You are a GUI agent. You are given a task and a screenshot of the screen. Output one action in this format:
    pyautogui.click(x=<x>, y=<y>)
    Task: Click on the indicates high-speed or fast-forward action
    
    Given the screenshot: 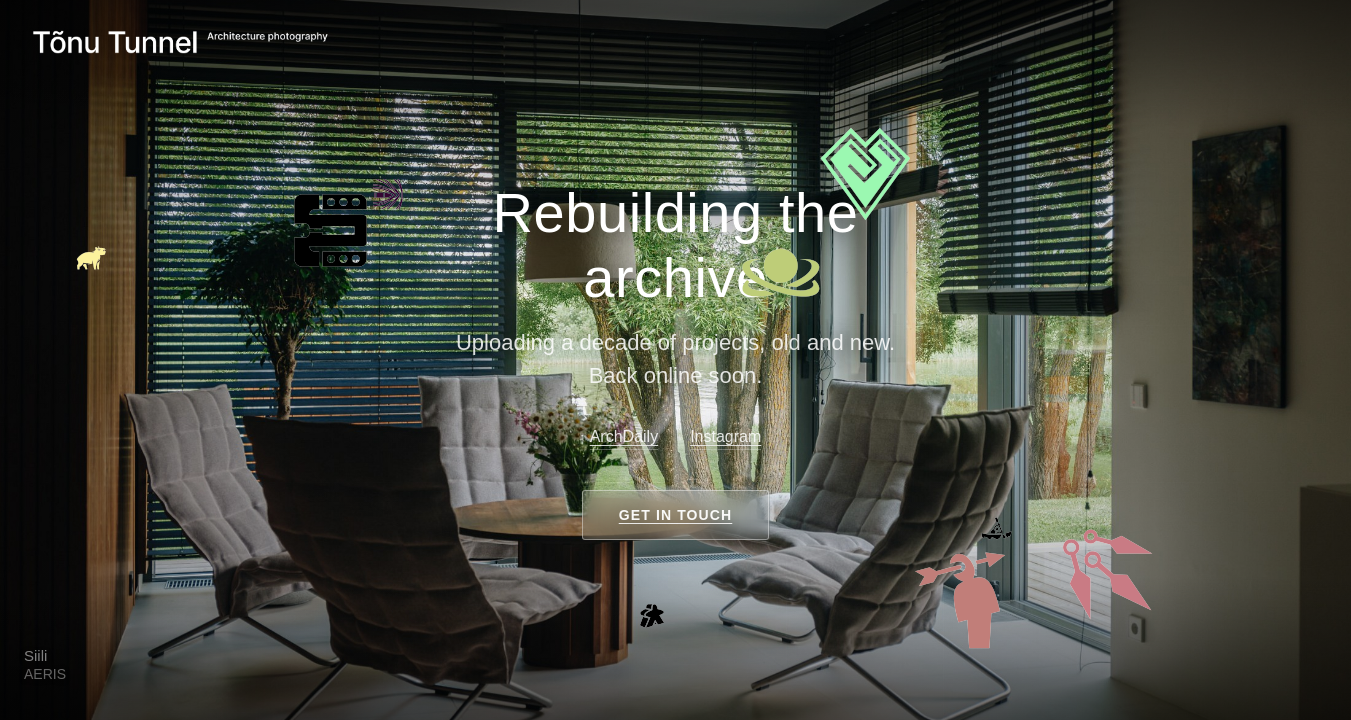 What is the action you would take?
    pyautogui.click(x=388, y=194)
    